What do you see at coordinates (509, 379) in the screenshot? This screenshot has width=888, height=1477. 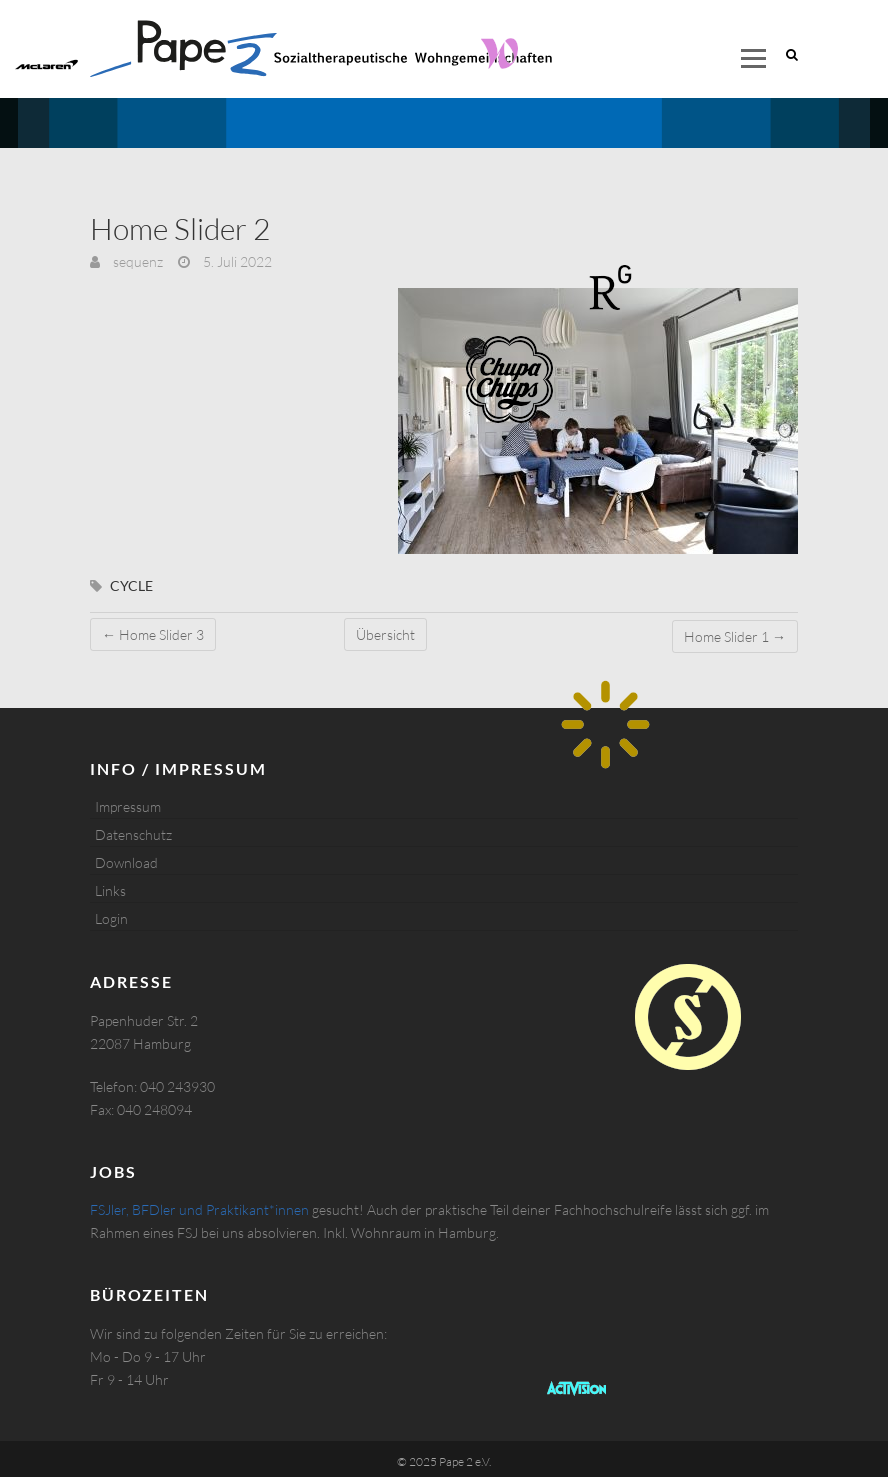 I see `chupa chups brand logo` at bounding box center [509, 379].